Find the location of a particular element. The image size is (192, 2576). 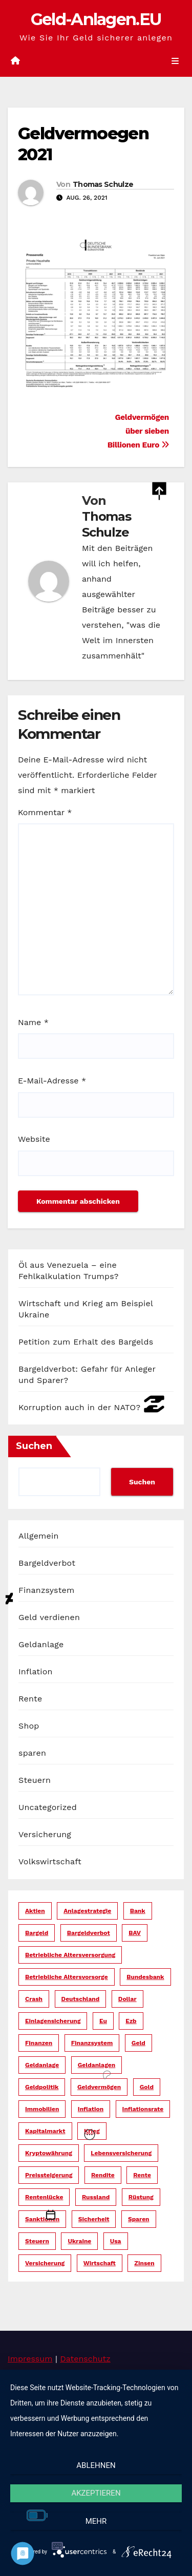

indicates partnership or collaboration features is located at coordinates (154, 1404).